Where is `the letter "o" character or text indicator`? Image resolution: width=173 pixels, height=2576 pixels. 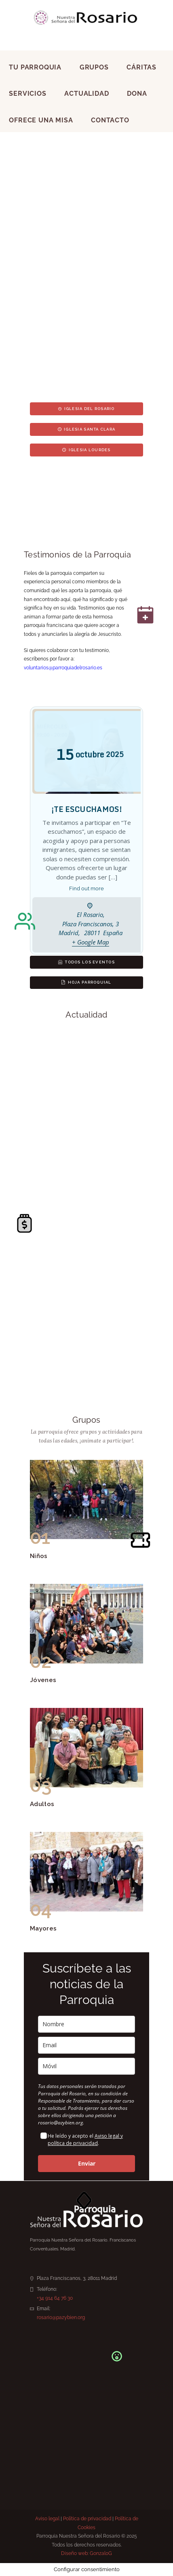
the letter "o" character or text indicator is located at coordinates (110, 1648).